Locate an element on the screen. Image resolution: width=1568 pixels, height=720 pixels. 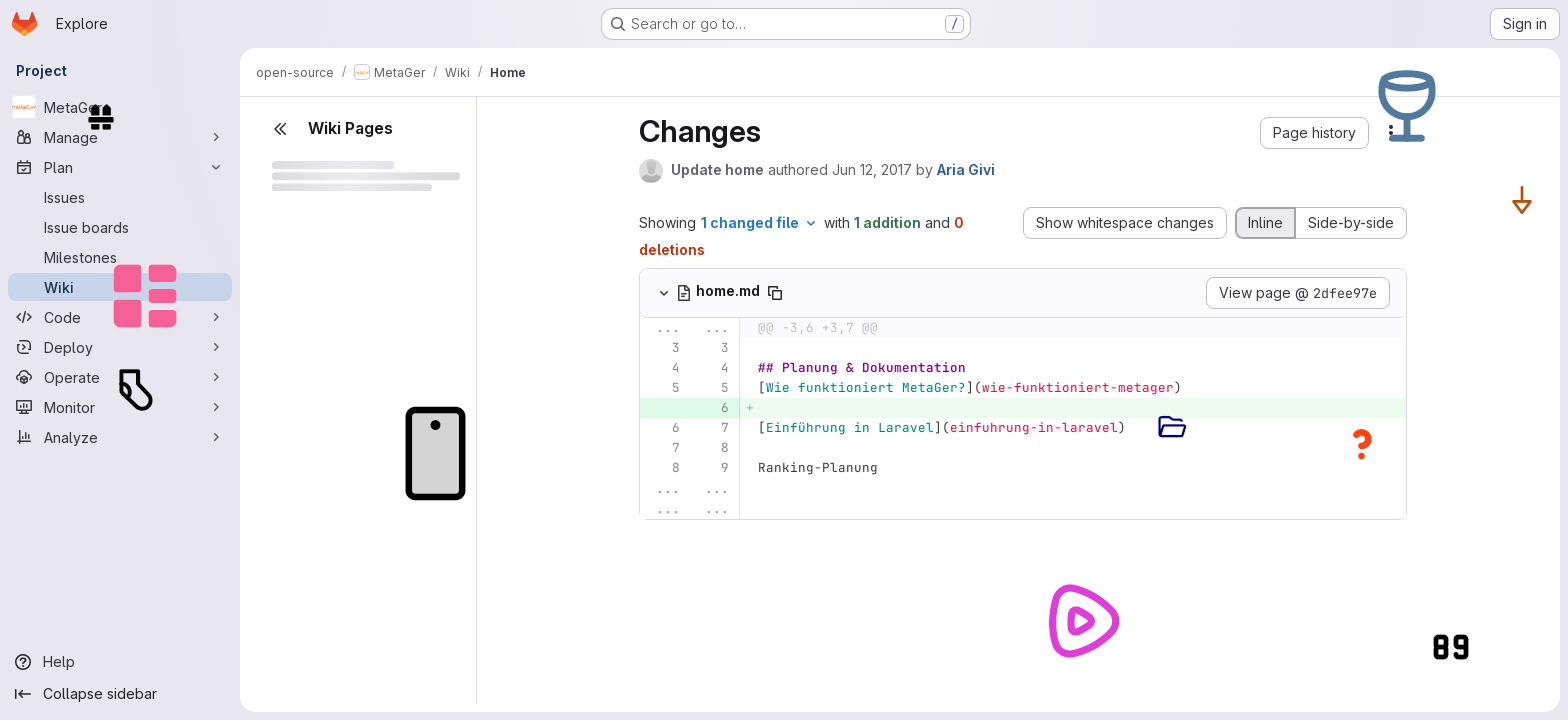
view clothing or apparel category is located at coordinates (136, 390).